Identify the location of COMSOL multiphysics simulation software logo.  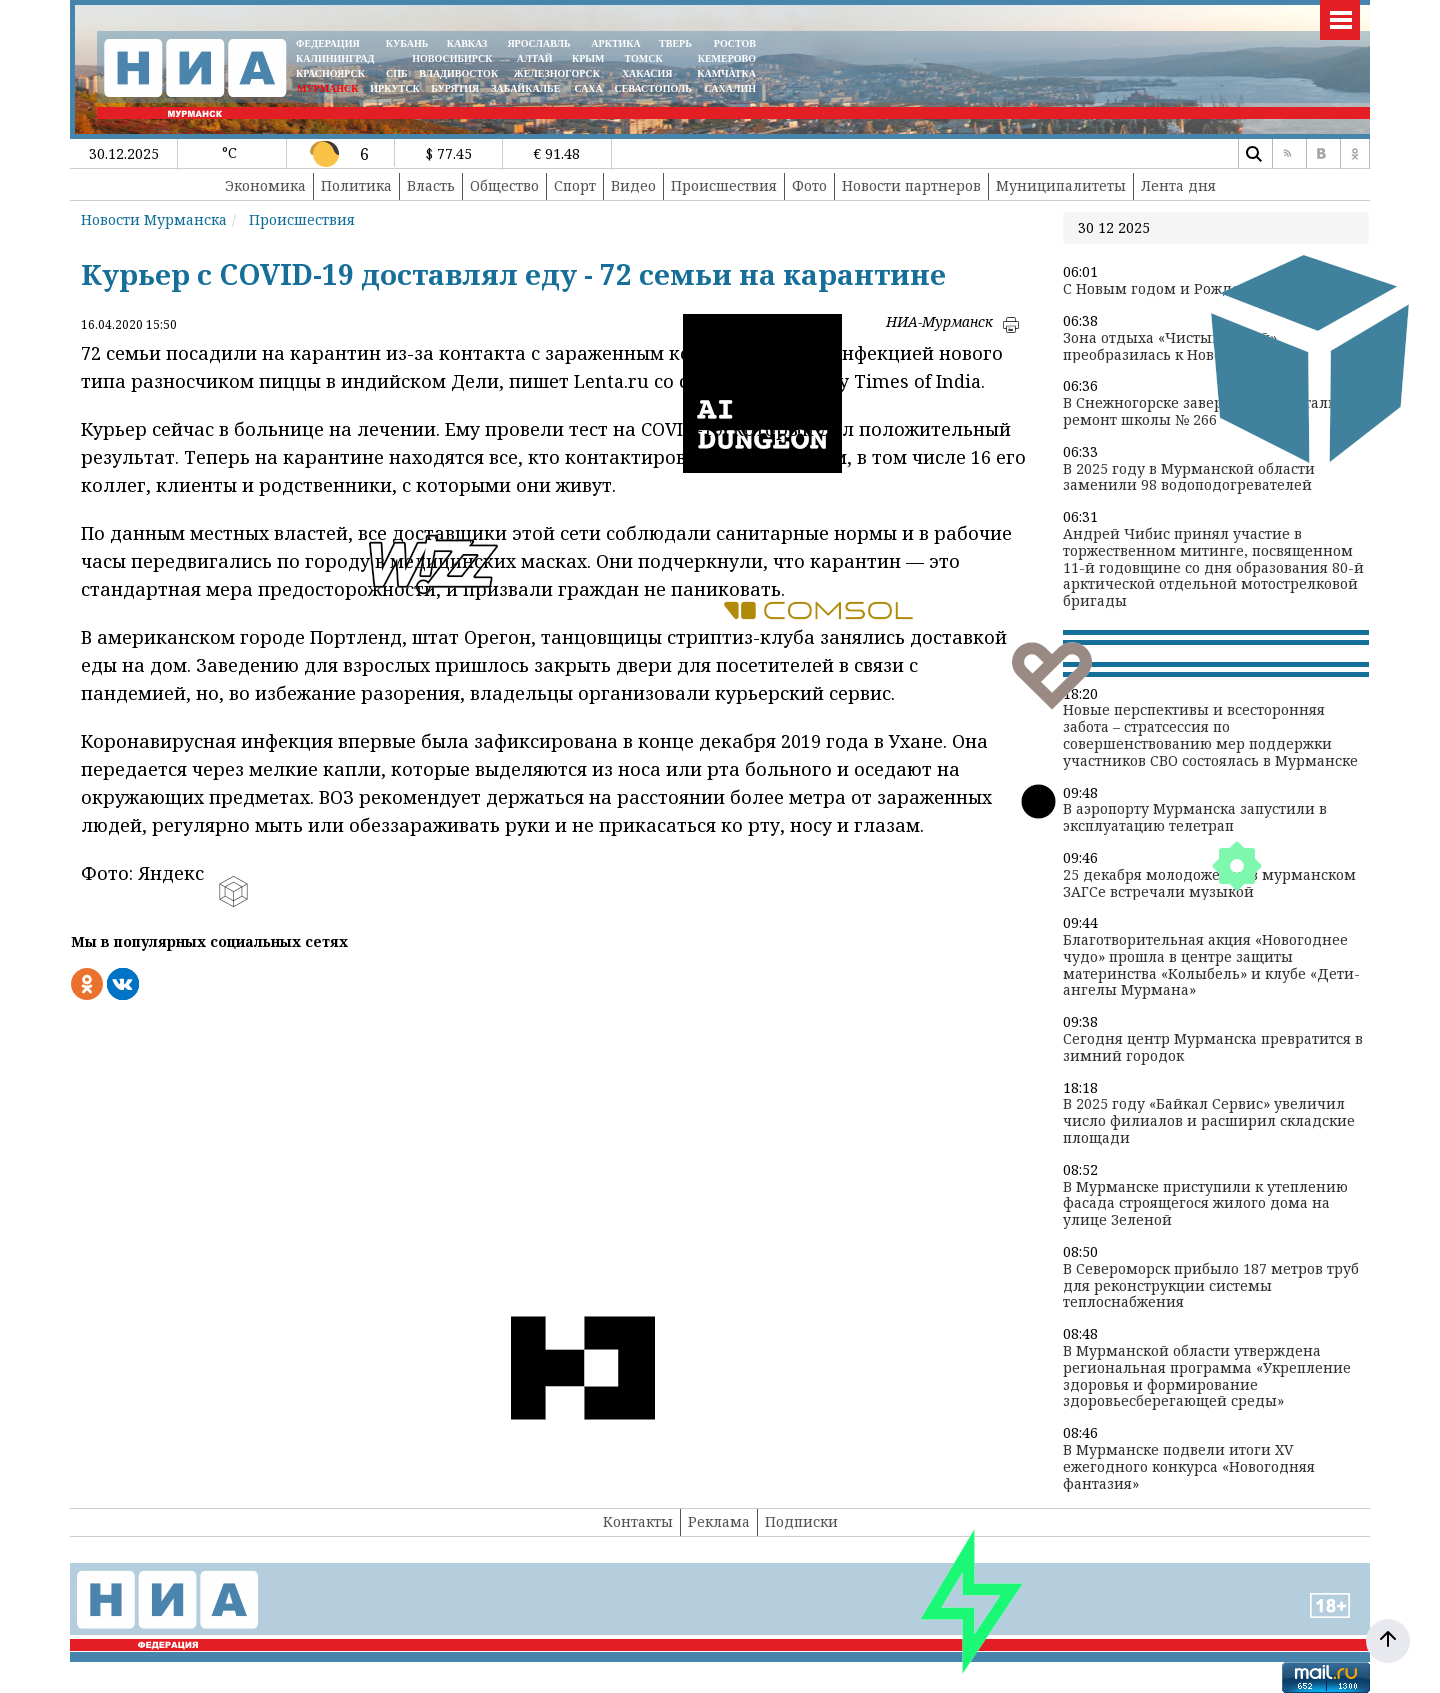
(818, 610).